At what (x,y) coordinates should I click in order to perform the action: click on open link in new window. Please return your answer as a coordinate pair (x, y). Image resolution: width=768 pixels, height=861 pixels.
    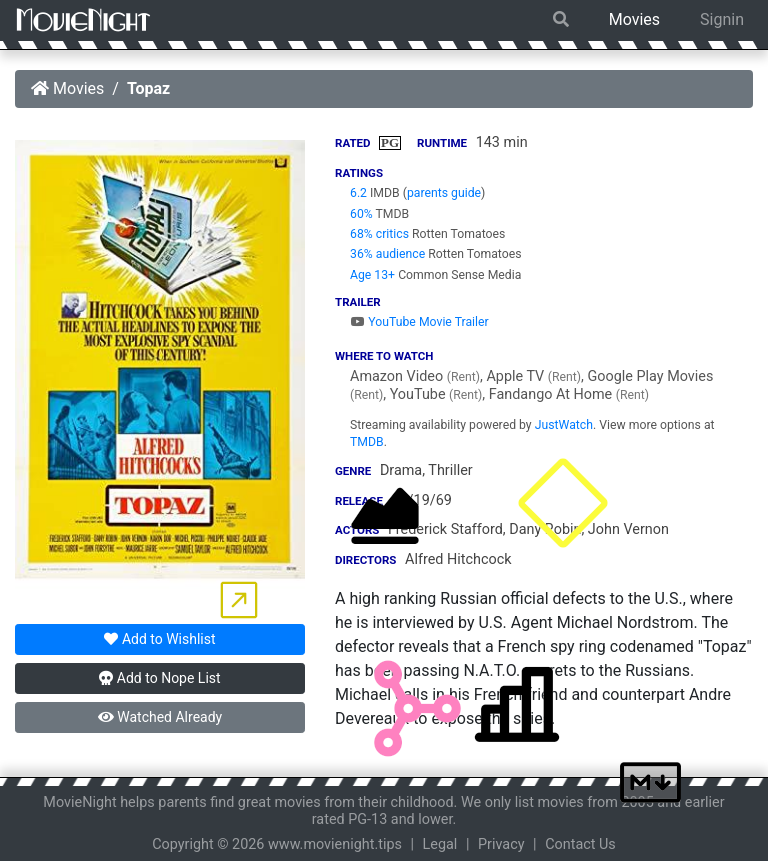
    Looking at the image, I should click on (239, 600).